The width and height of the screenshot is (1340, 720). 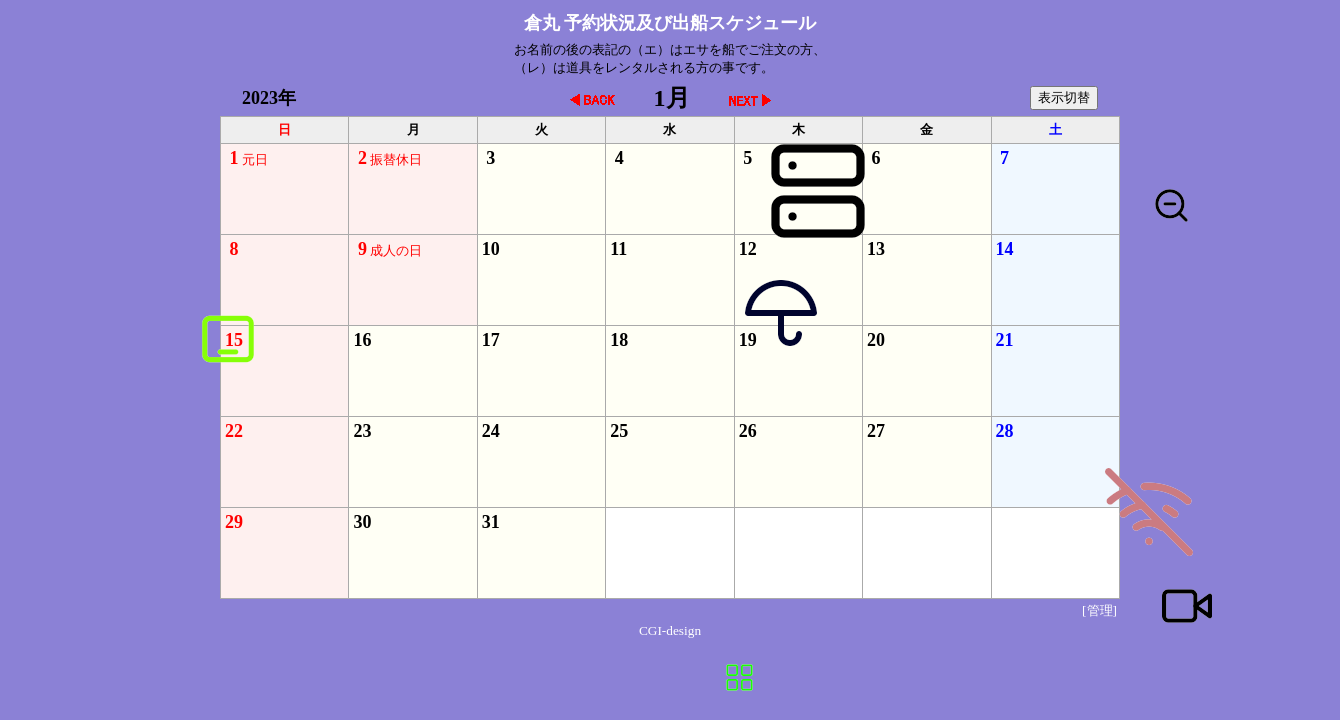 I want to click on switch to landscape mode, so click(x=228, y=339).